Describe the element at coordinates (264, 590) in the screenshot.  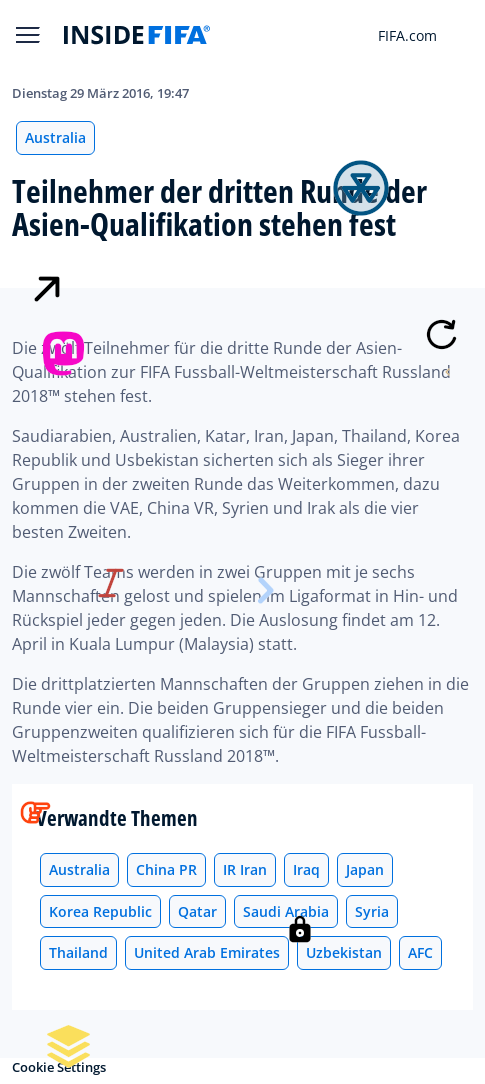
I see `navigate to the next item or screen` at that location.